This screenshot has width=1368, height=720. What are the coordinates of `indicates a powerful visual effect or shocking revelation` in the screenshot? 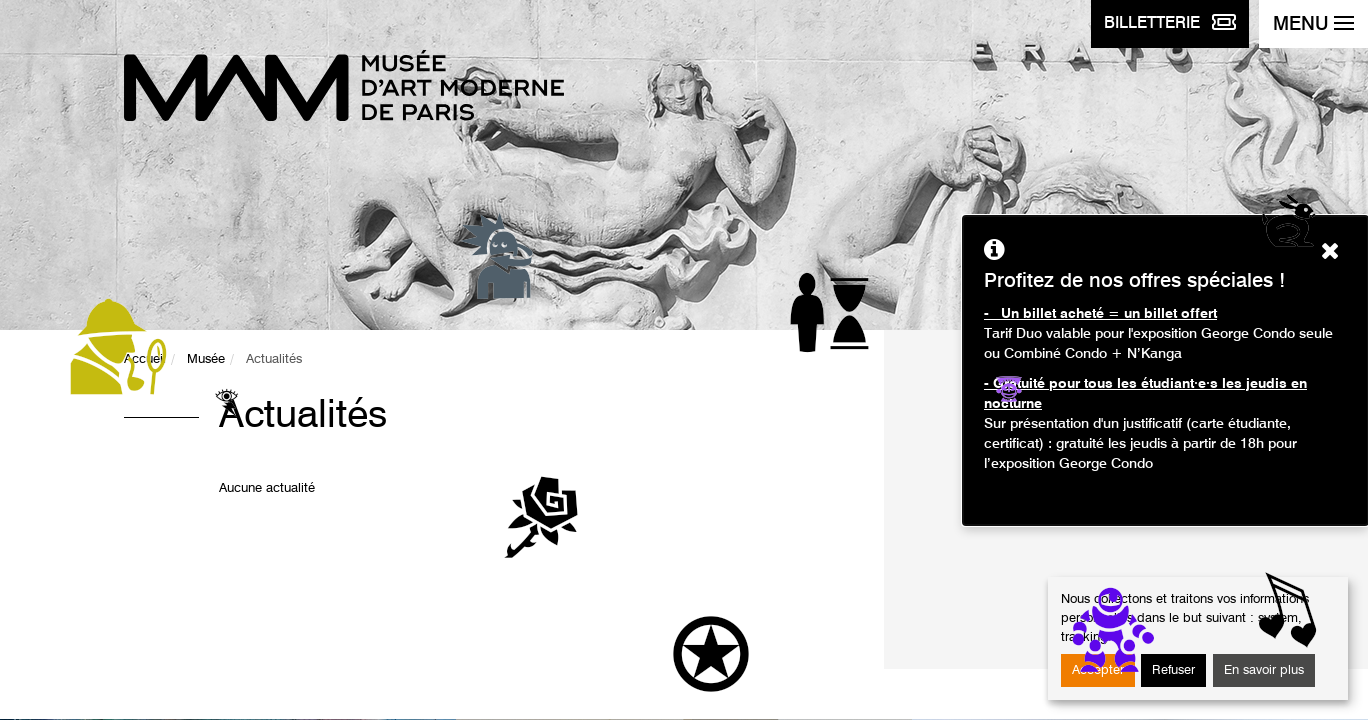 It's located at (227, 403).